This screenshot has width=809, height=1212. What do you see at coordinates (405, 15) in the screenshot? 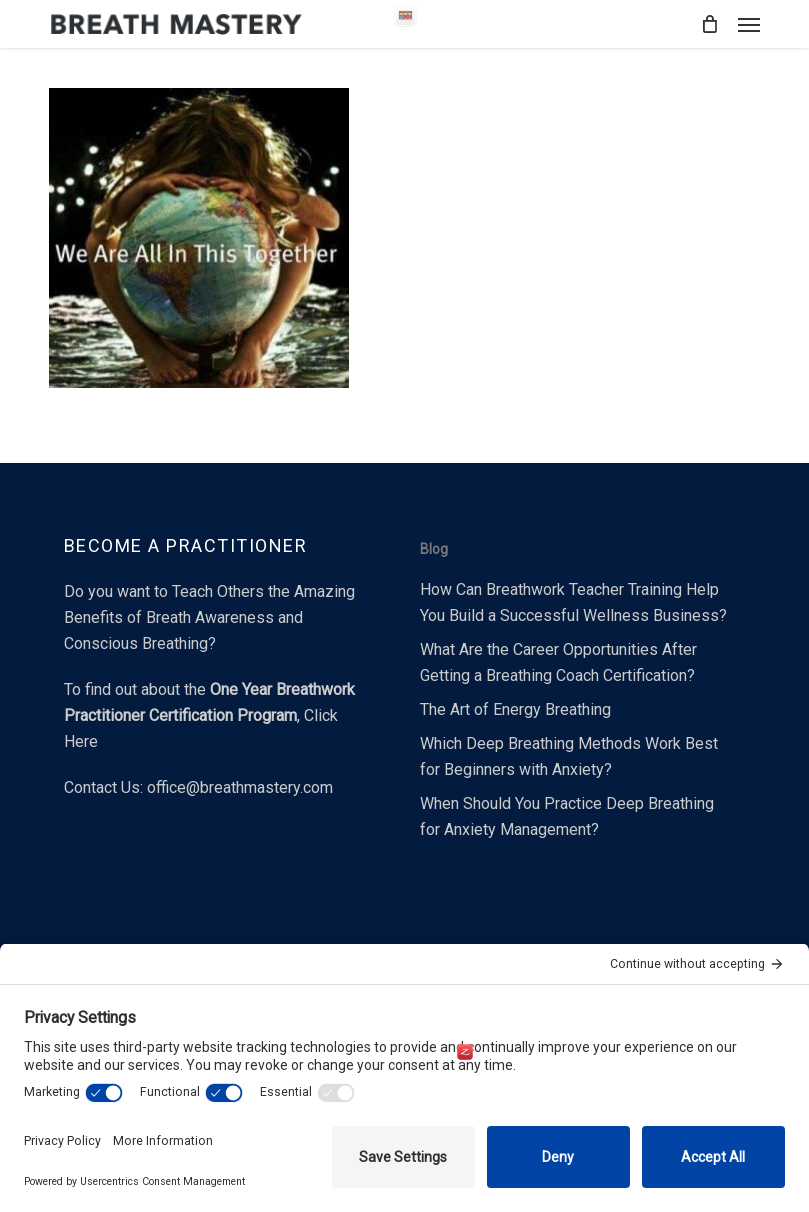
I see `open keyrack password manager` at bounding box center [405, 15].